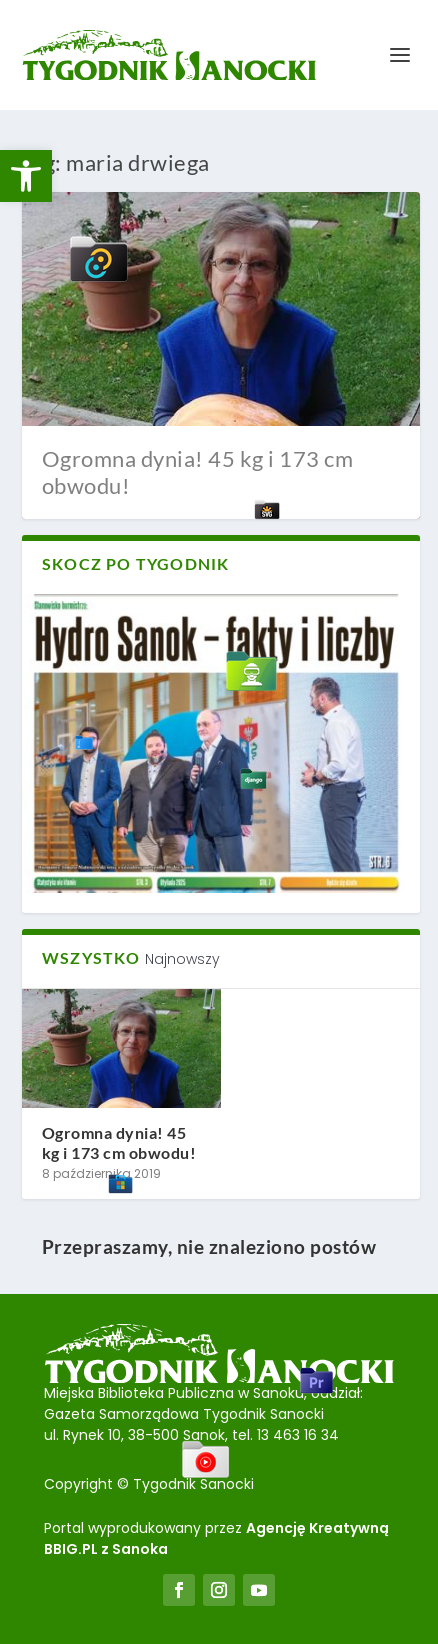  What do you see at coordinates (253, 779) in the screenshot?
I see `open django project folder` at bounding box center [253, 779].